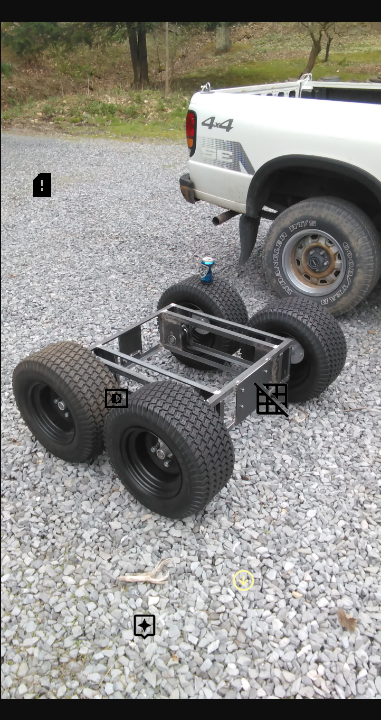 The height and width of the screenshot is (720, 381). What do you see at coordinates (243, 580) in the screenshot?
I see `download file or content` at bounding box center [243, 580].